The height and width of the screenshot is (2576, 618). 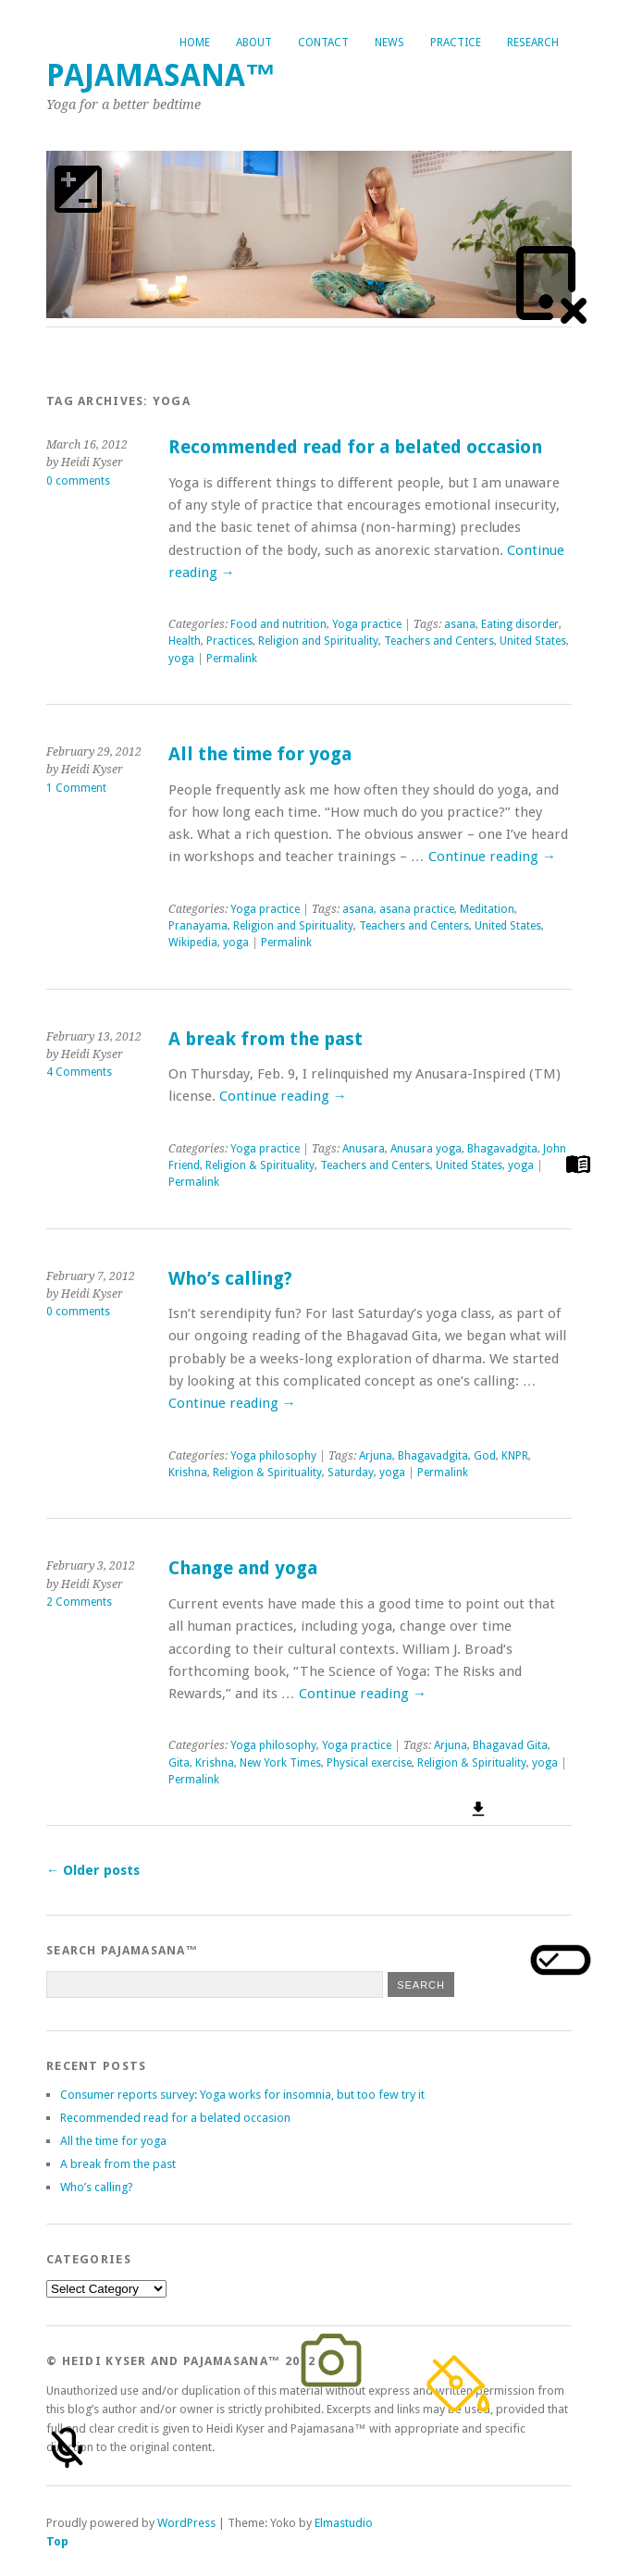 I want to click on take a photo, so click(x=331, y=2361).